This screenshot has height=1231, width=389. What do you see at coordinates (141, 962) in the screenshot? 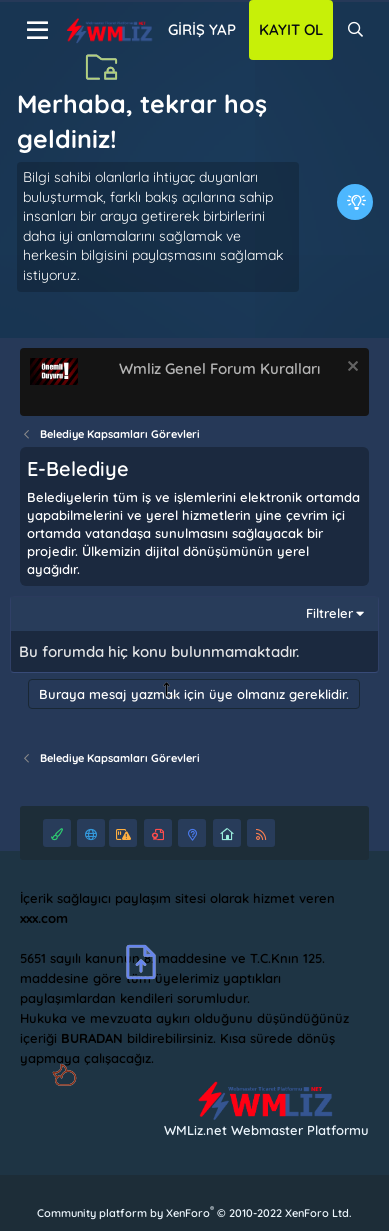
I see `upload a file` at bounding box center [141, 962].